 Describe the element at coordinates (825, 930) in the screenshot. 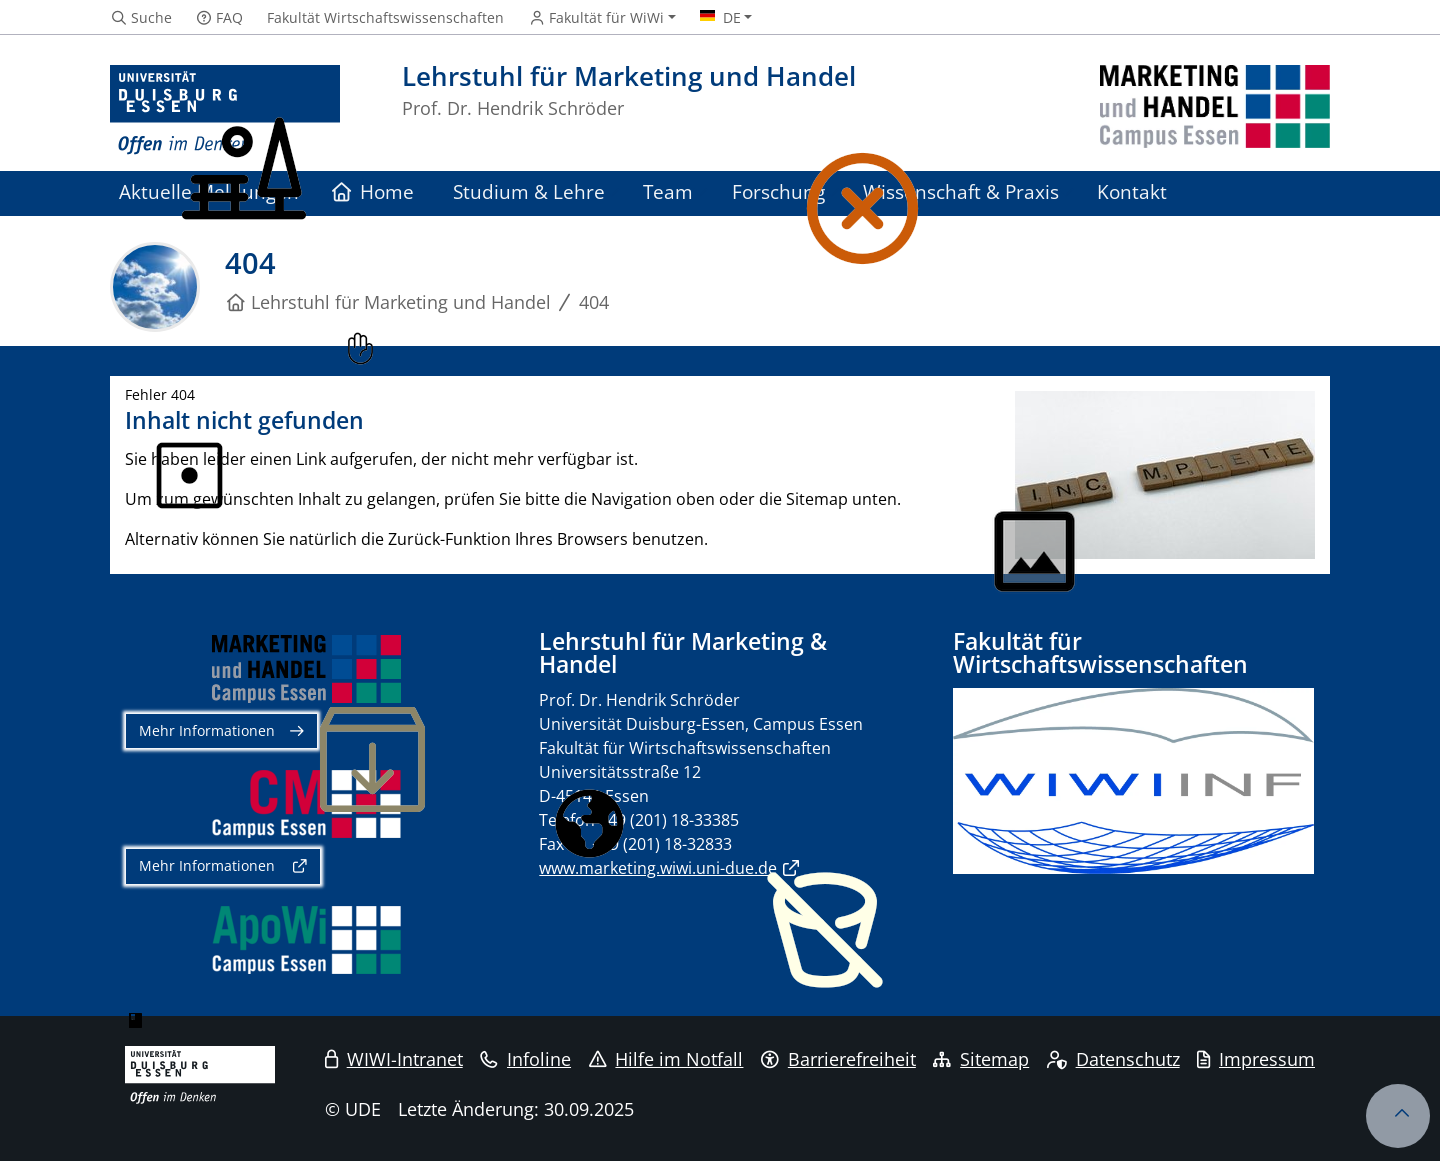

I see `disable paint bucket or fill tool` at that location.